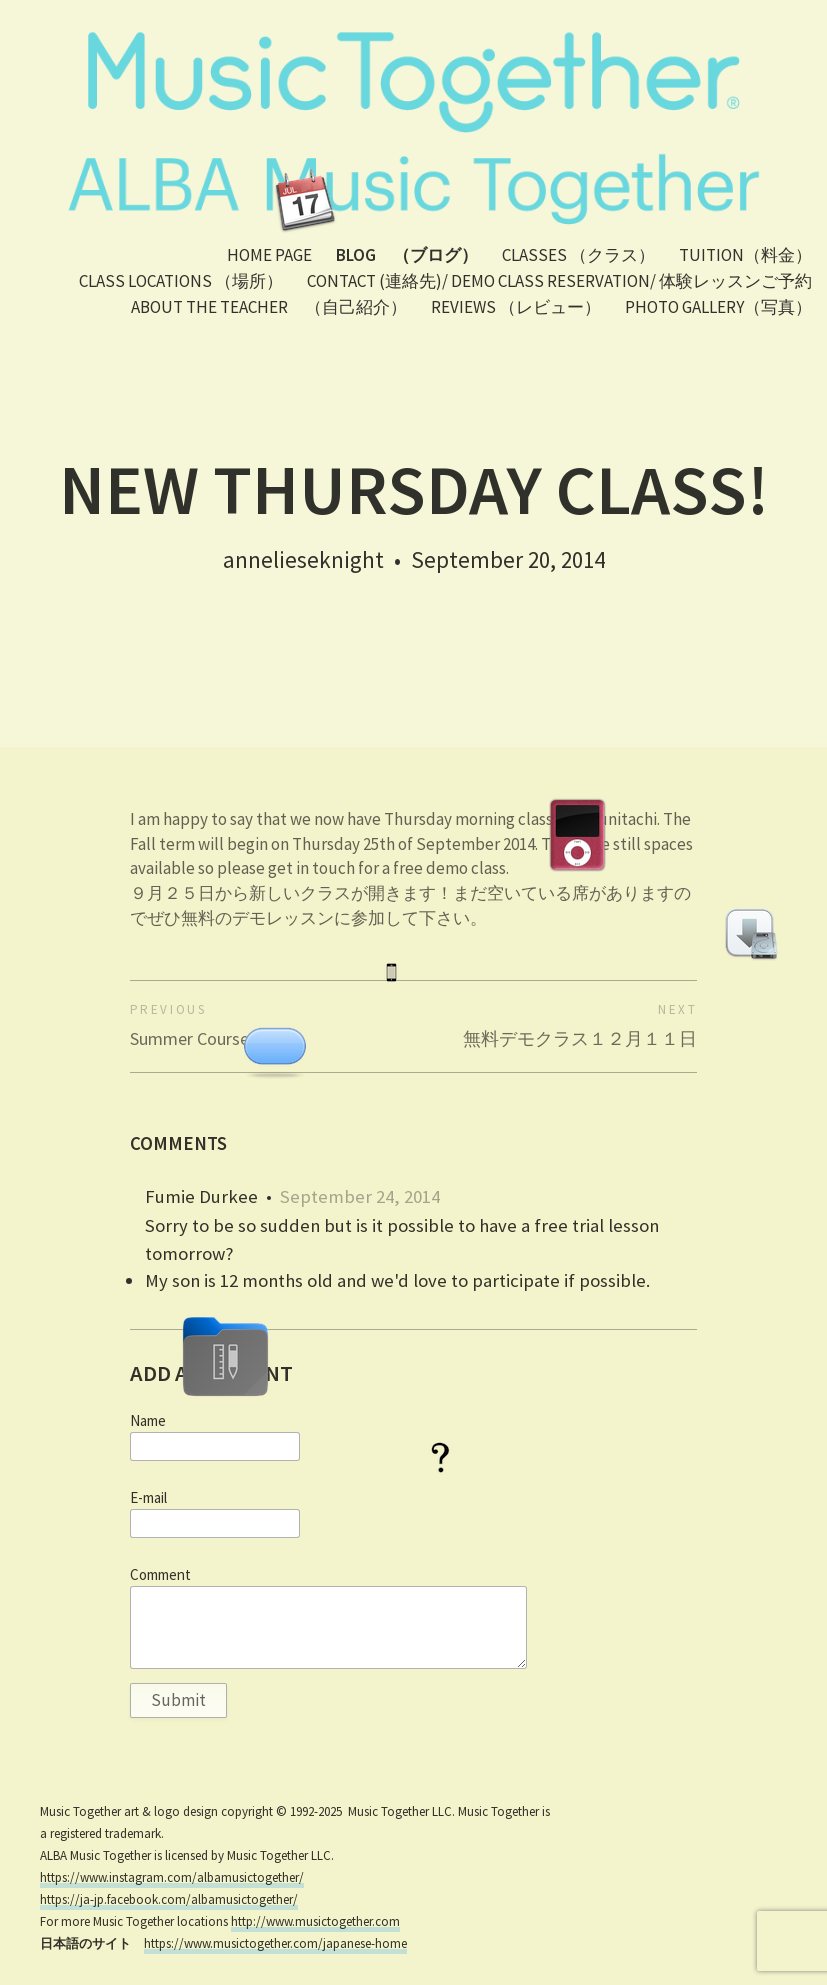 The width and height of the screenshot is (827, 1985). I want to click on access help documentation or support, so click(441, 1458).